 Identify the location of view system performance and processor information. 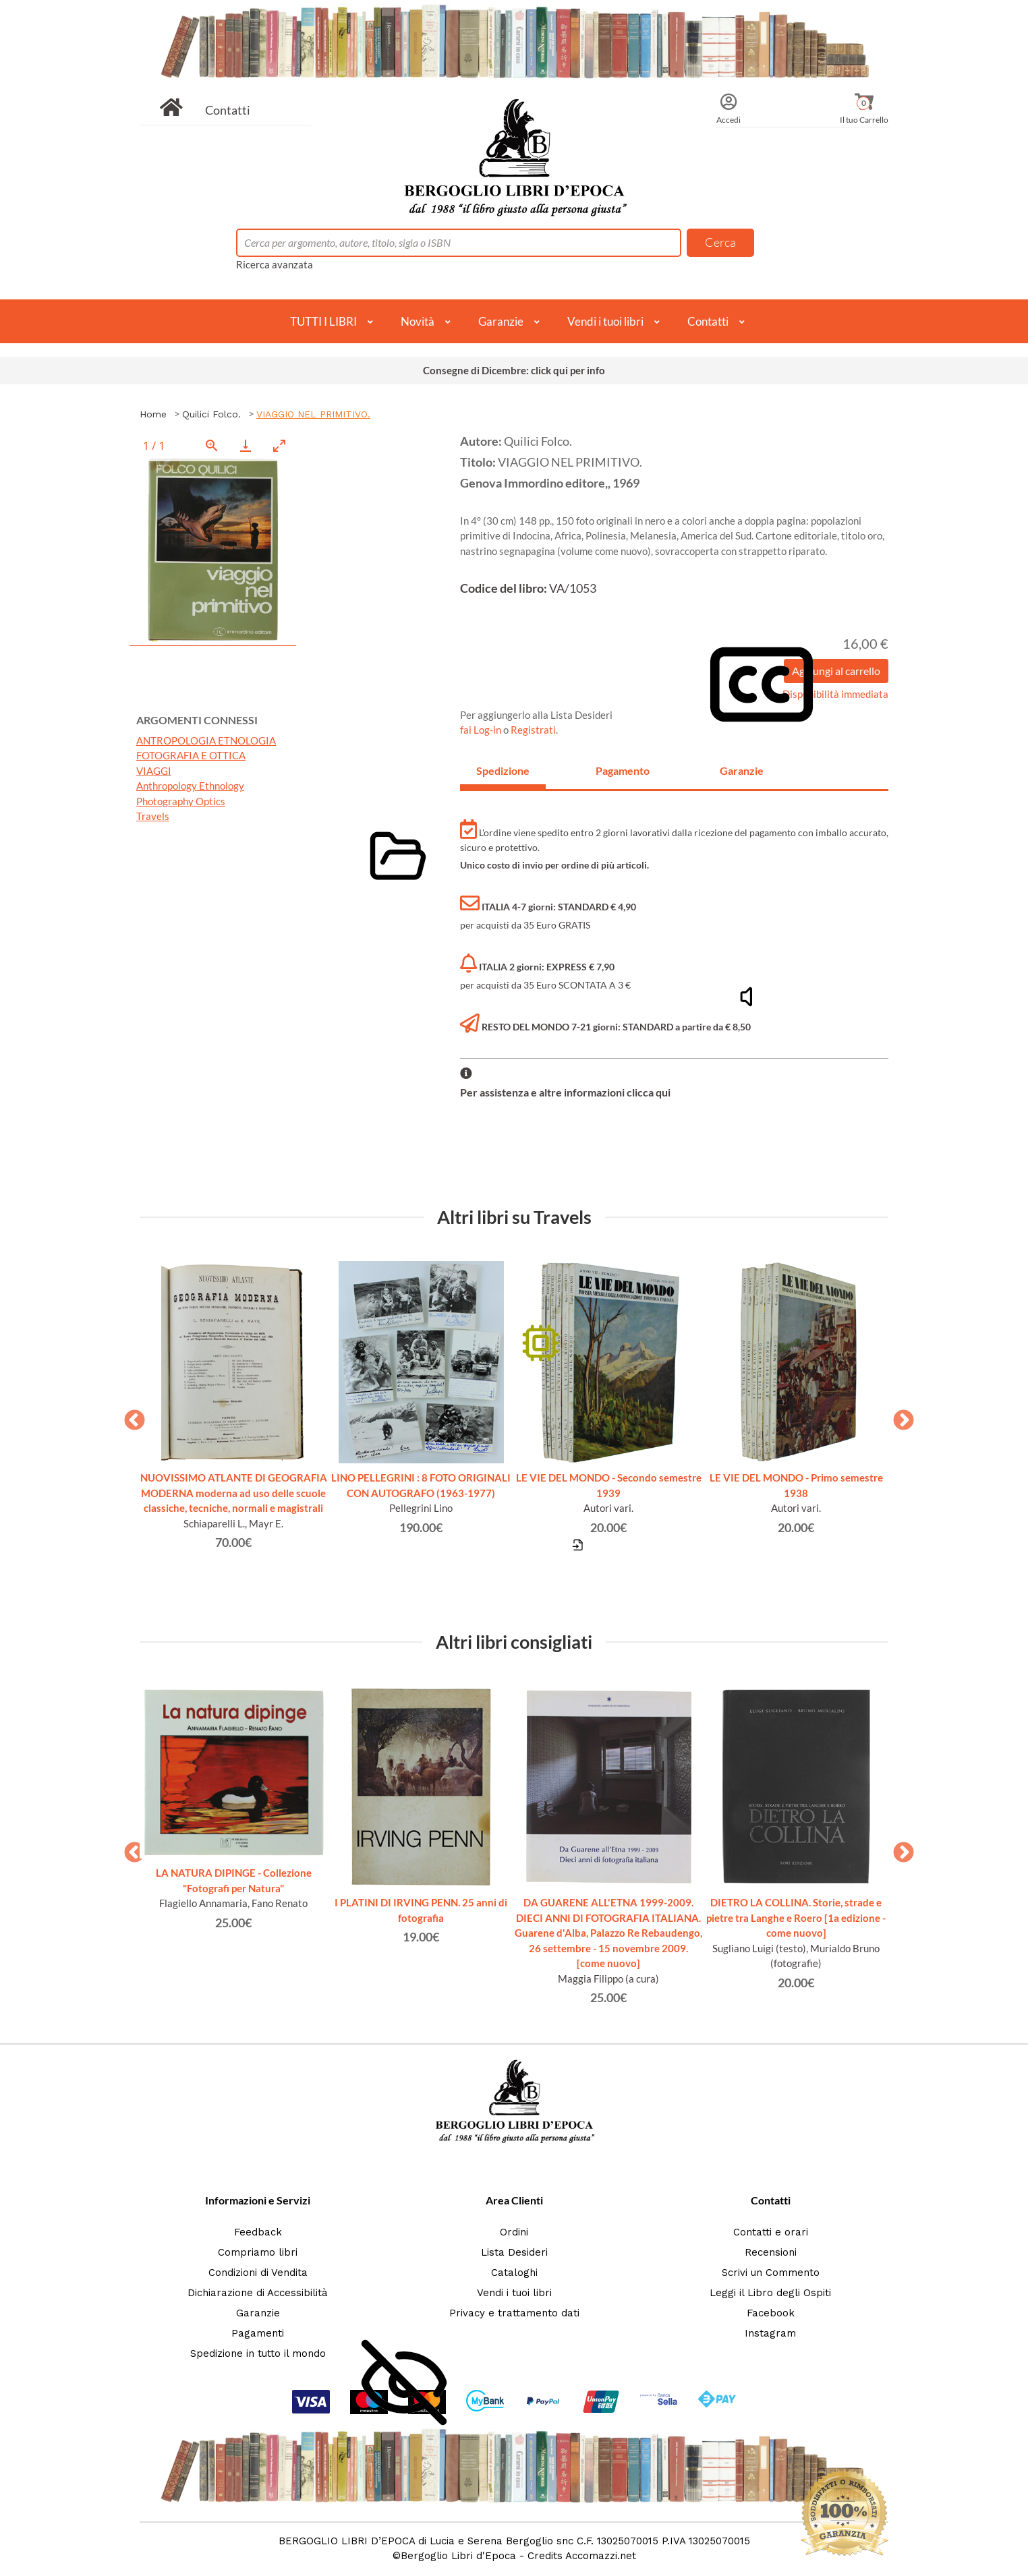
(540, 1343).